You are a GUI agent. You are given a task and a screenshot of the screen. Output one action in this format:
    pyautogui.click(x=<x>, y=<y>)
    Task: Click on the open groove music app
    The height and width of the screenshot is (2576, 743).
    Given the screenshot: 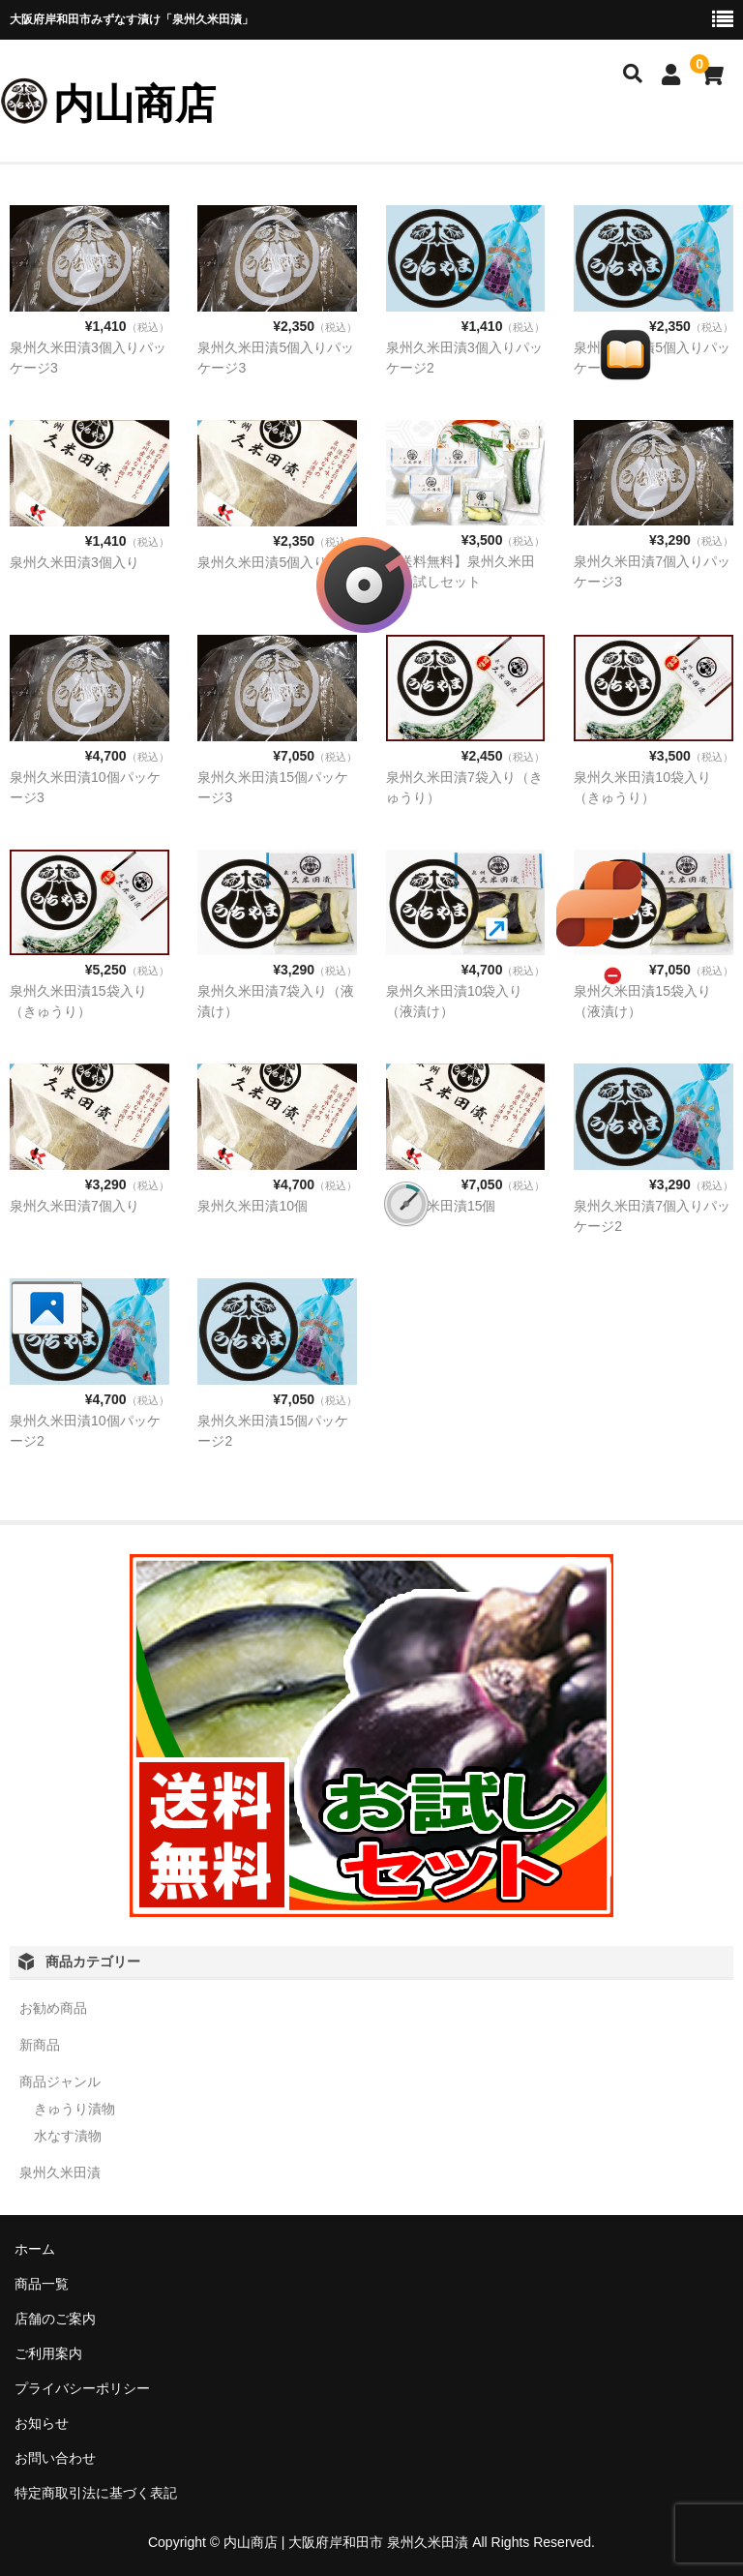 What is the action you would take?
    pyautogui.click(x=364, y=584)
    